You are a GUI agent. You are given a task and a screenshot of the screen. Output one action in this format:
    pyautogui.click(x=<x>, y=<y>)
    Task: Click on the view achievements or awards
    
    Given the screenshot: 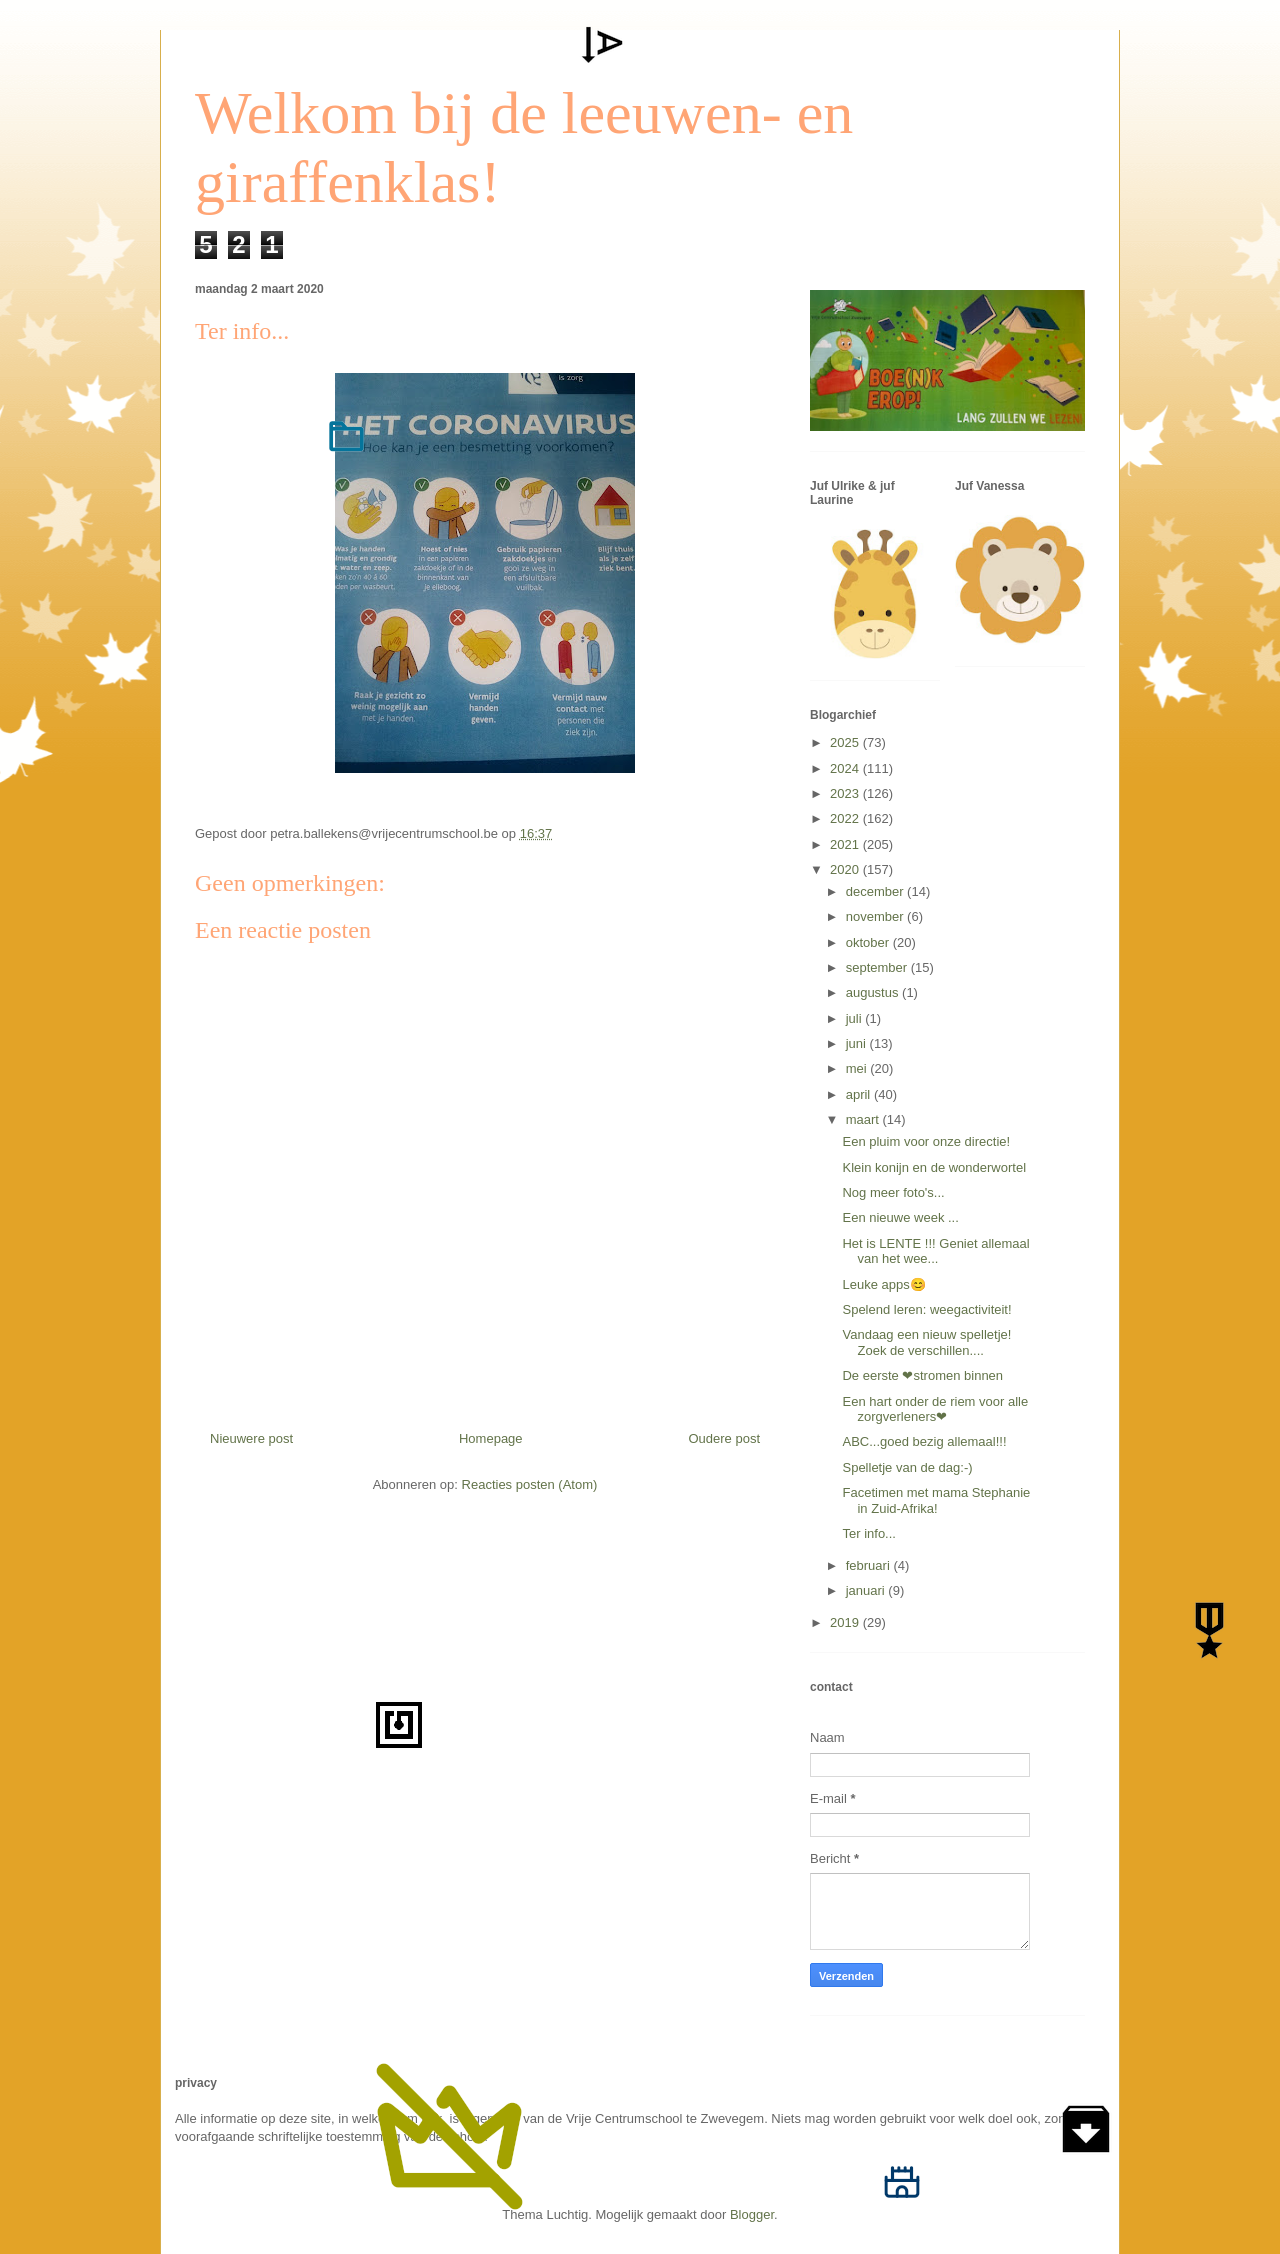 What is the action you would take?
    pyautogui.click(x=1209, y=1630)
    